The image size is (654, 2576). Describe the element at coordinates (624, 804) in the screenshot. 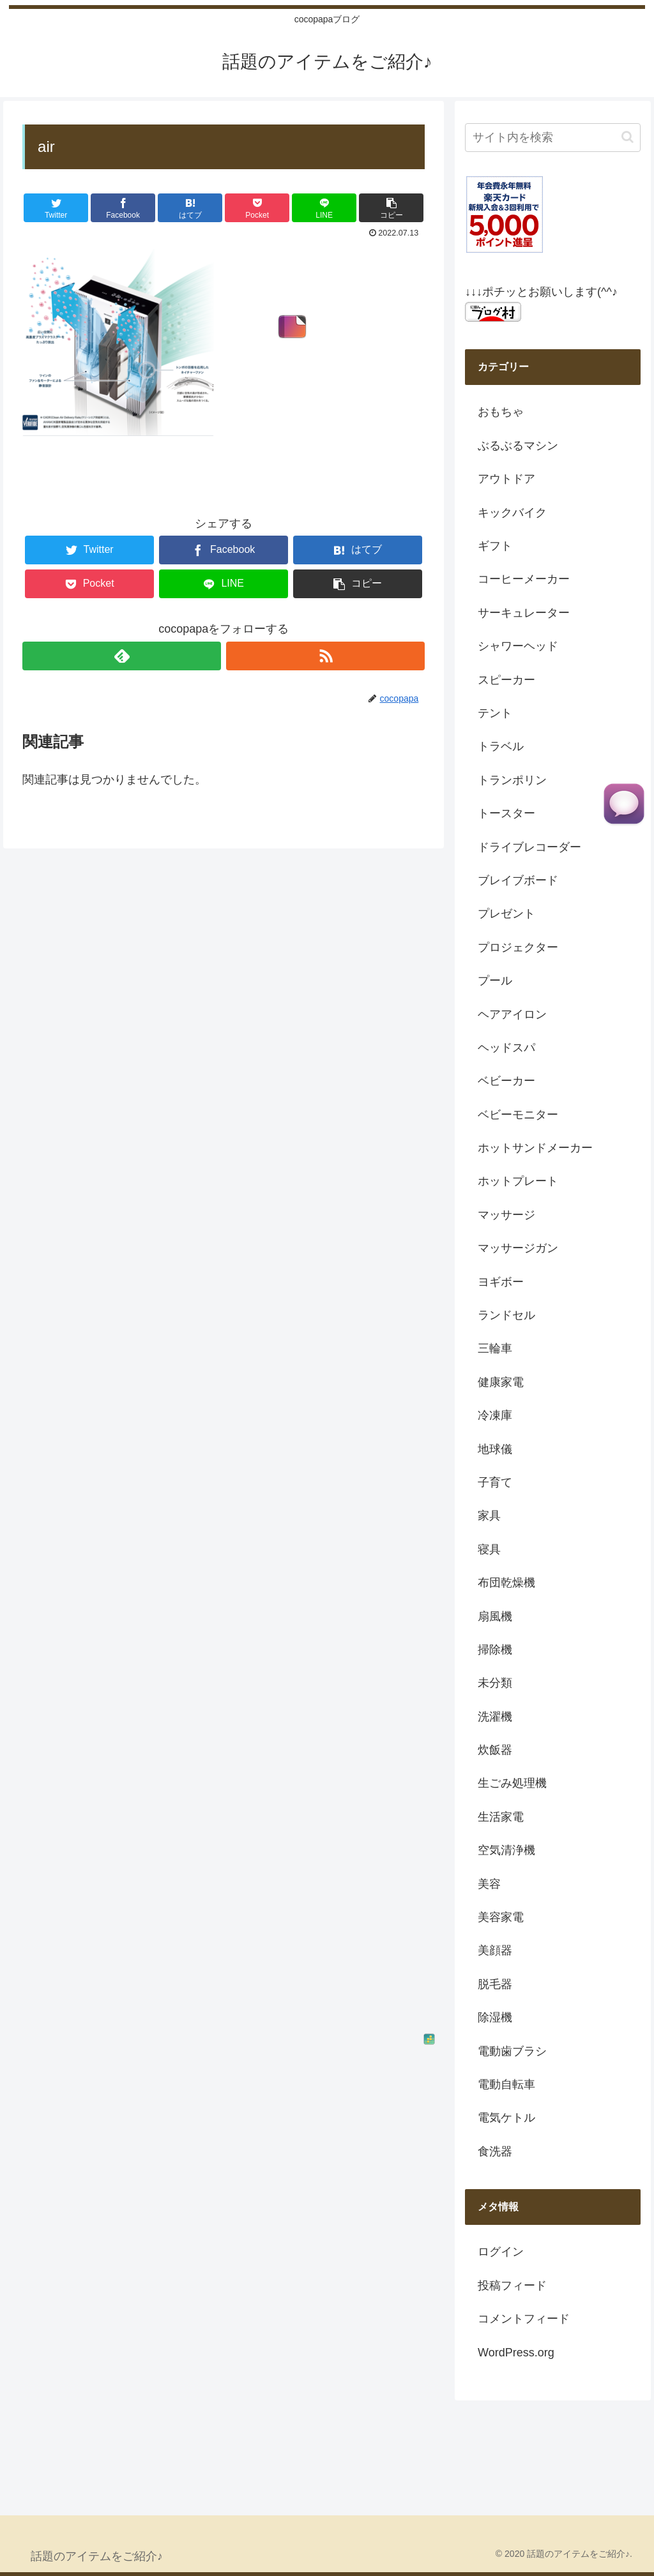

I see `open pidgin instant messaging app` at that location.